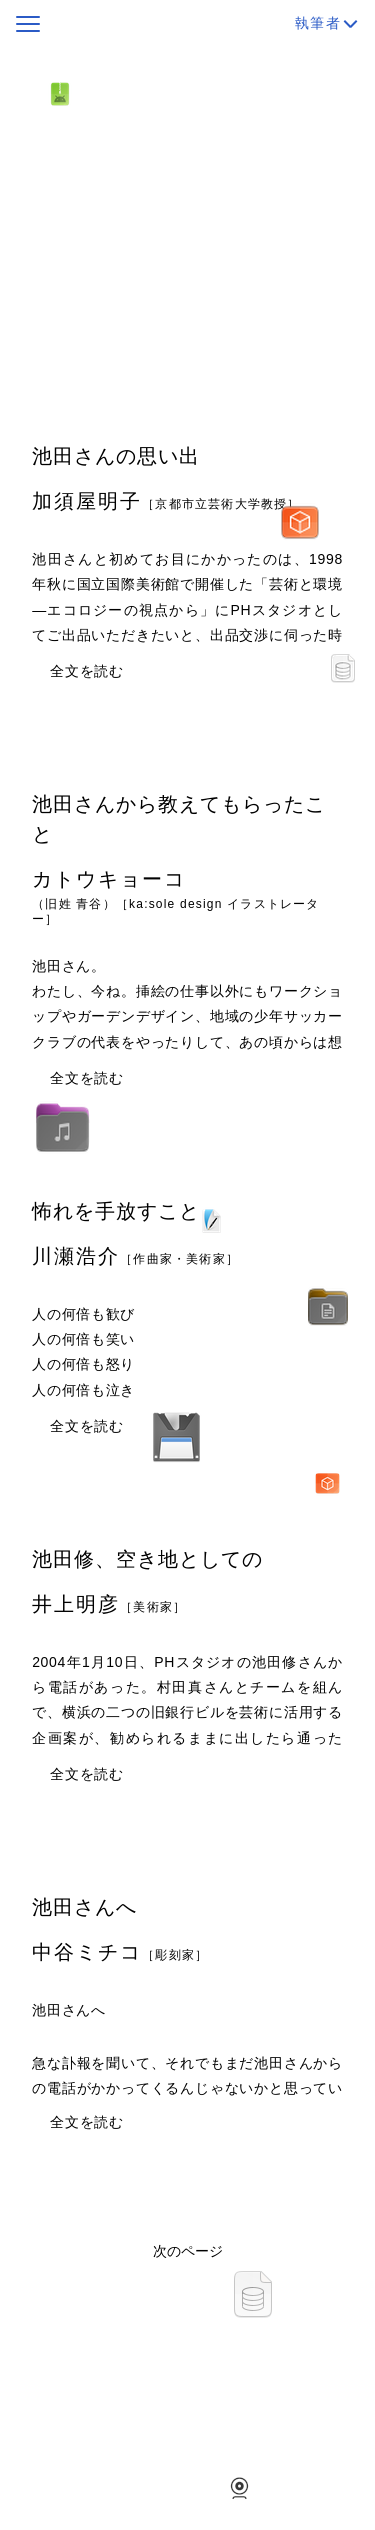 Image resolution: width=375 pixels, height=2530 pixels. What do you see at coordinates (253, 2294) in the screenshot?
I see `open a SQL database file` at bounding box center [253, 2294].